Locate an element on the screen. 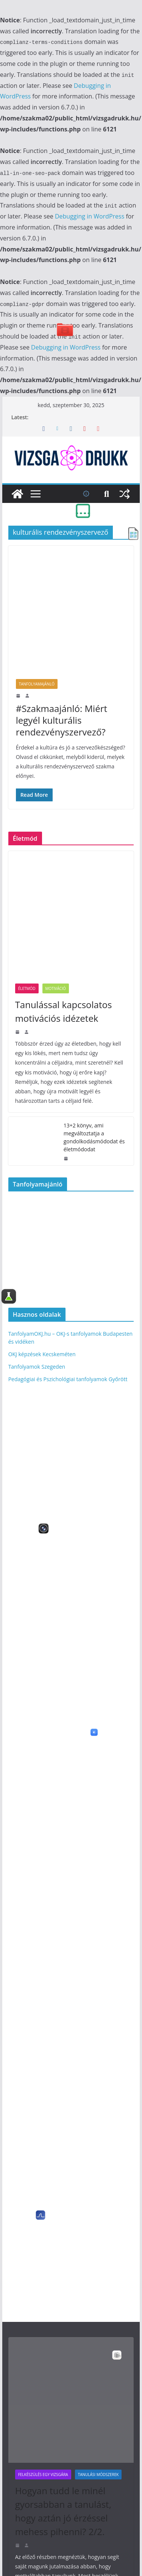 The height and width of the screenshot is (2576, 142). view information or details is located at coordinates (86, 493).